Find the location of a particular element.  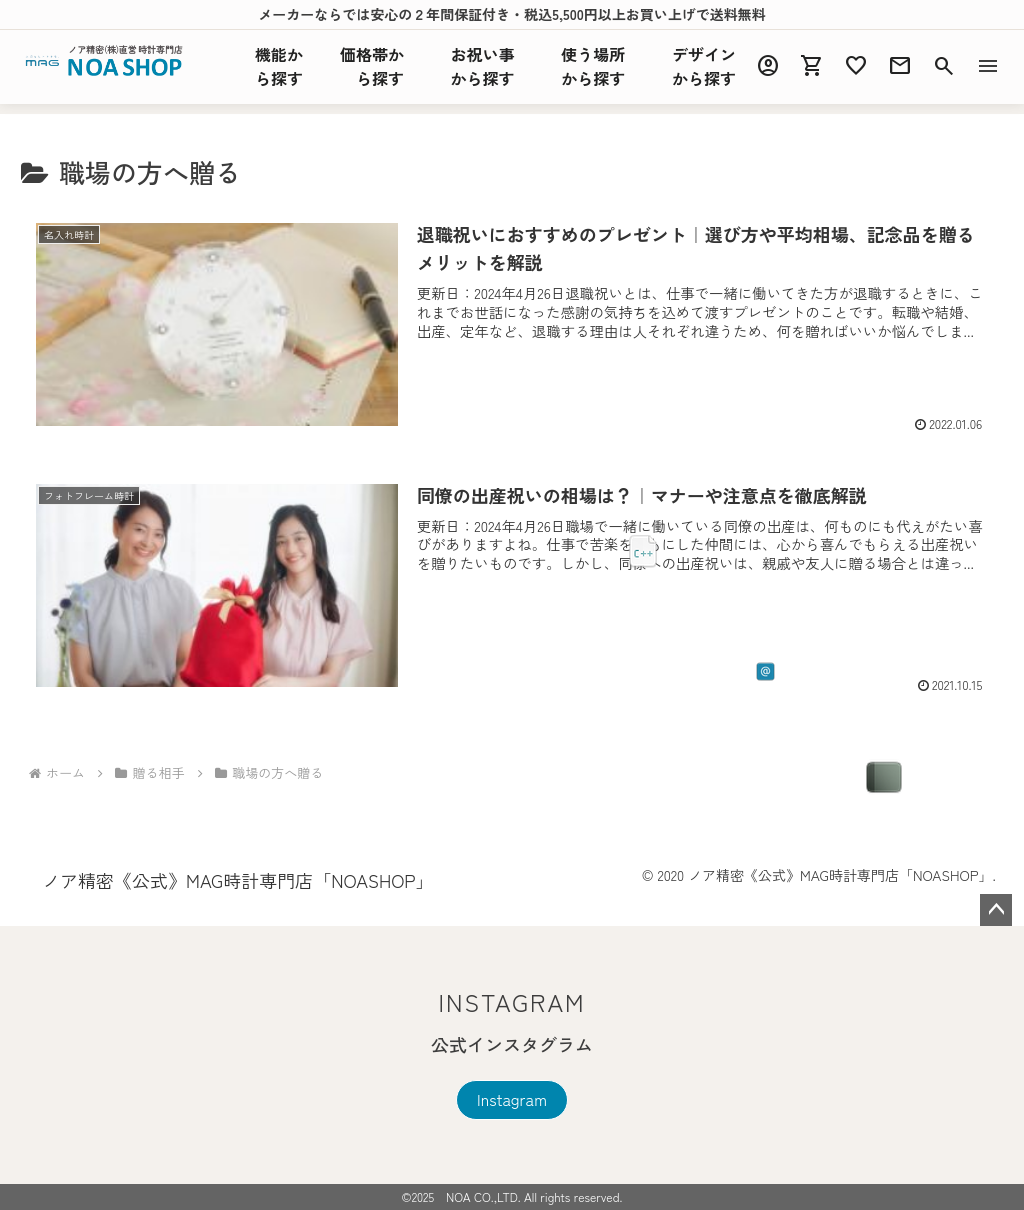

manage account credentials and login settings is located at coordinates (765, 671).